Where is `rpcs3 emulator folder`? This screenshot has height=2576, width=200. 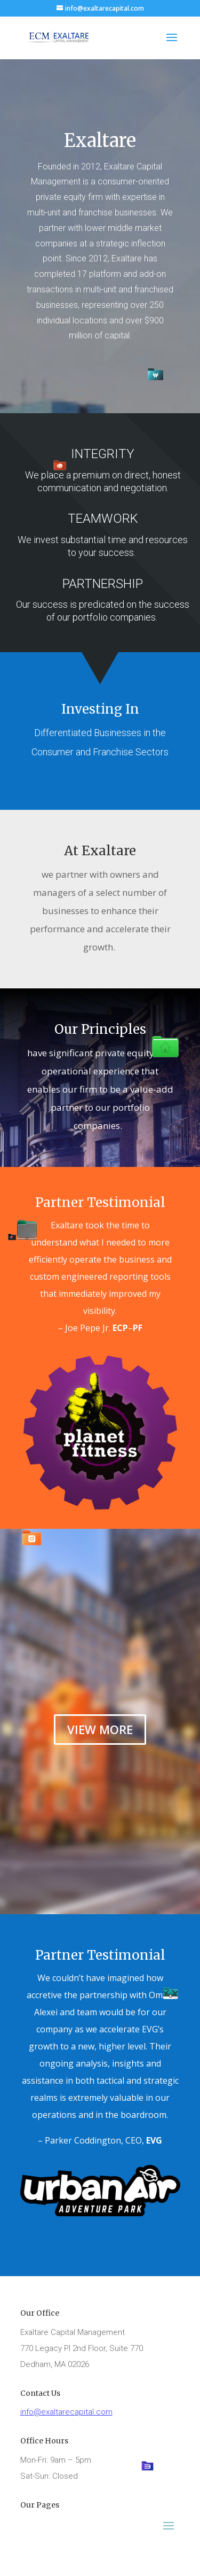
rpcs3 emulator folder is located at coordinates (147, 2466).